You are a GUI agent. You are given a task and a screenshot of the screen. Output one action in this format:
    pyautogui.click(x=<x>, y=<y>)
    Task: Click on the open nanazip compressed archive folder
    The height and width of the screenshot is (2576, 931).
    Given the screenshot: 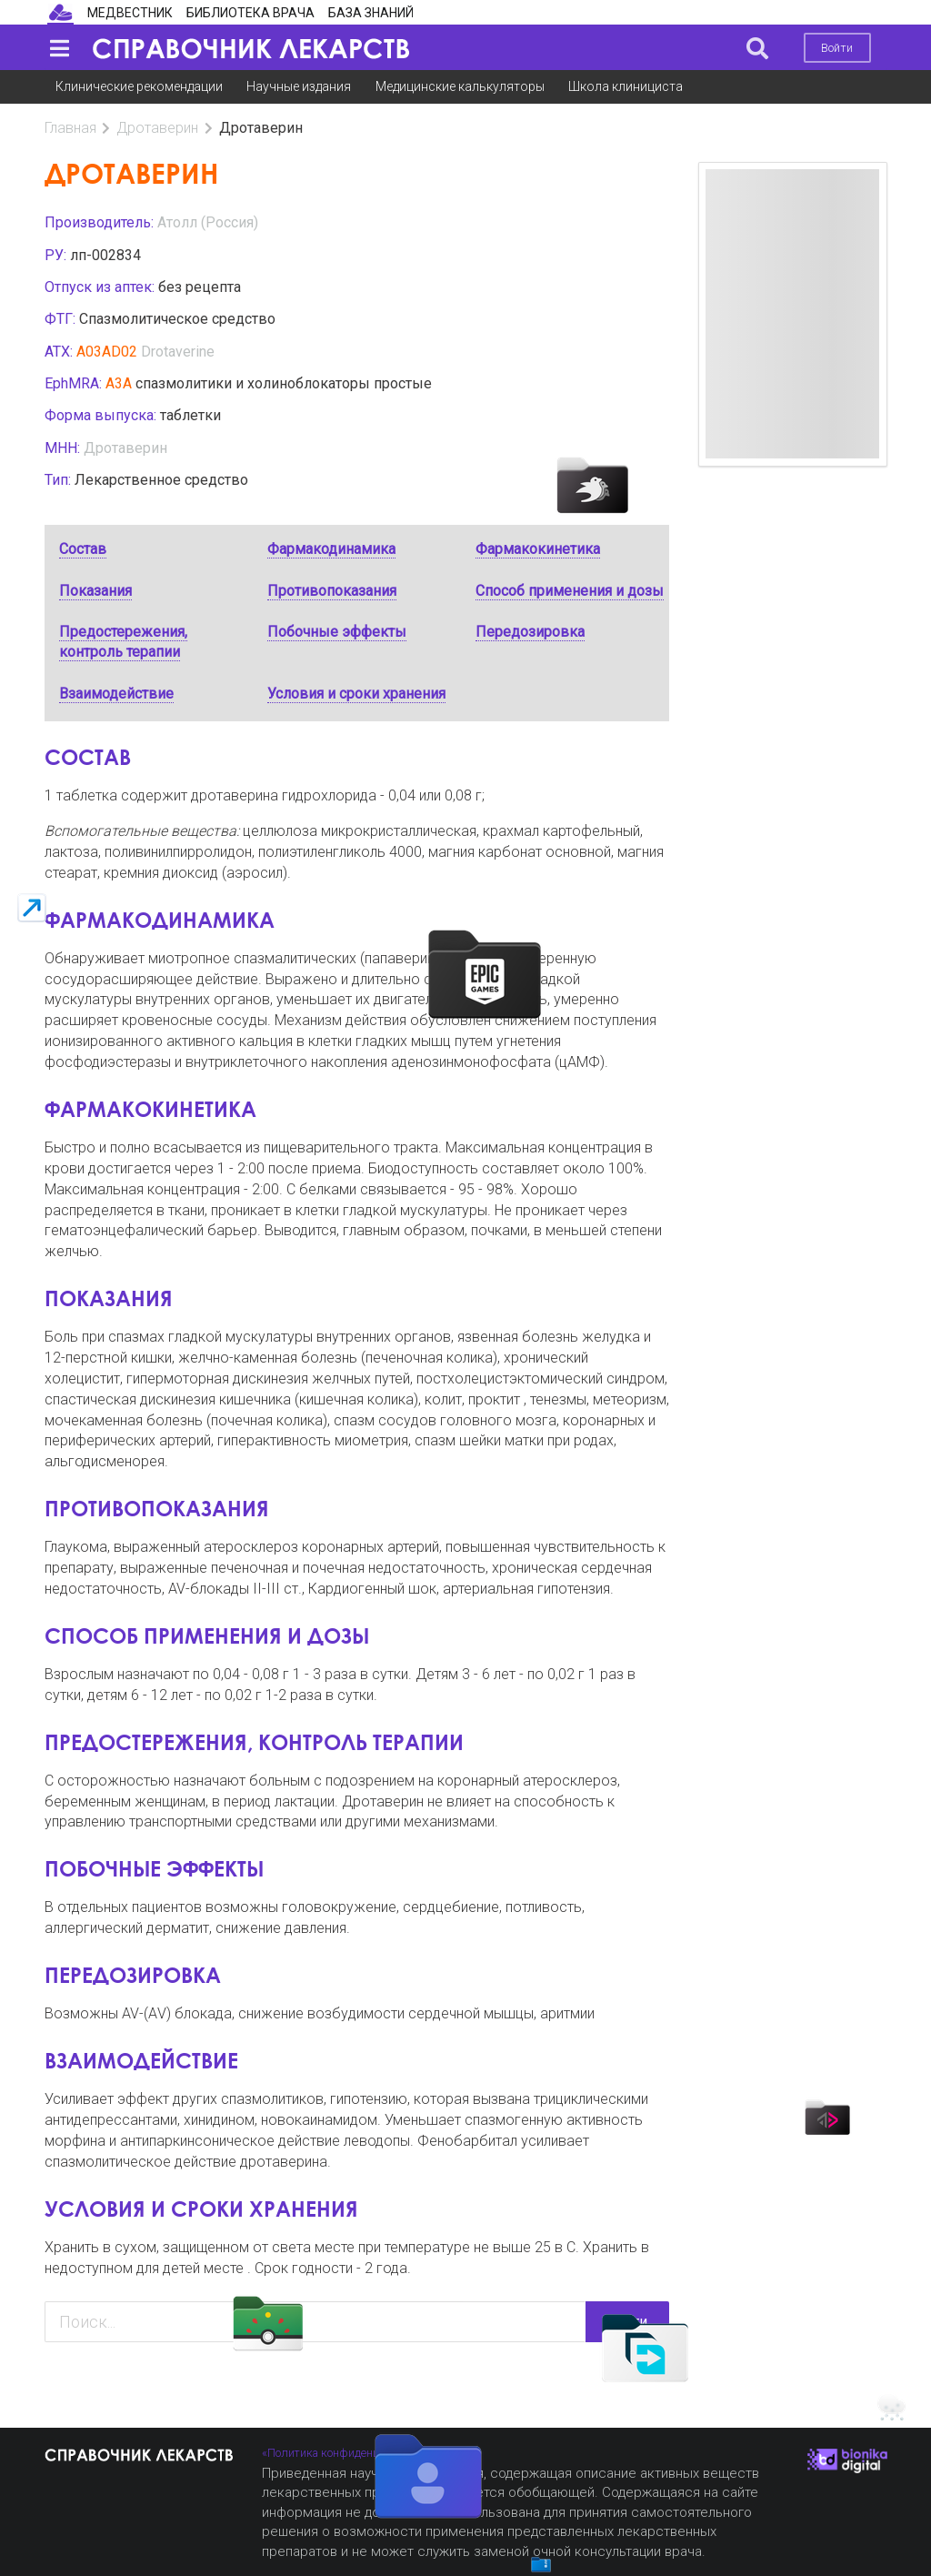 What is the action you would take?
    pyautogui.click(x=541, y=2565)
    